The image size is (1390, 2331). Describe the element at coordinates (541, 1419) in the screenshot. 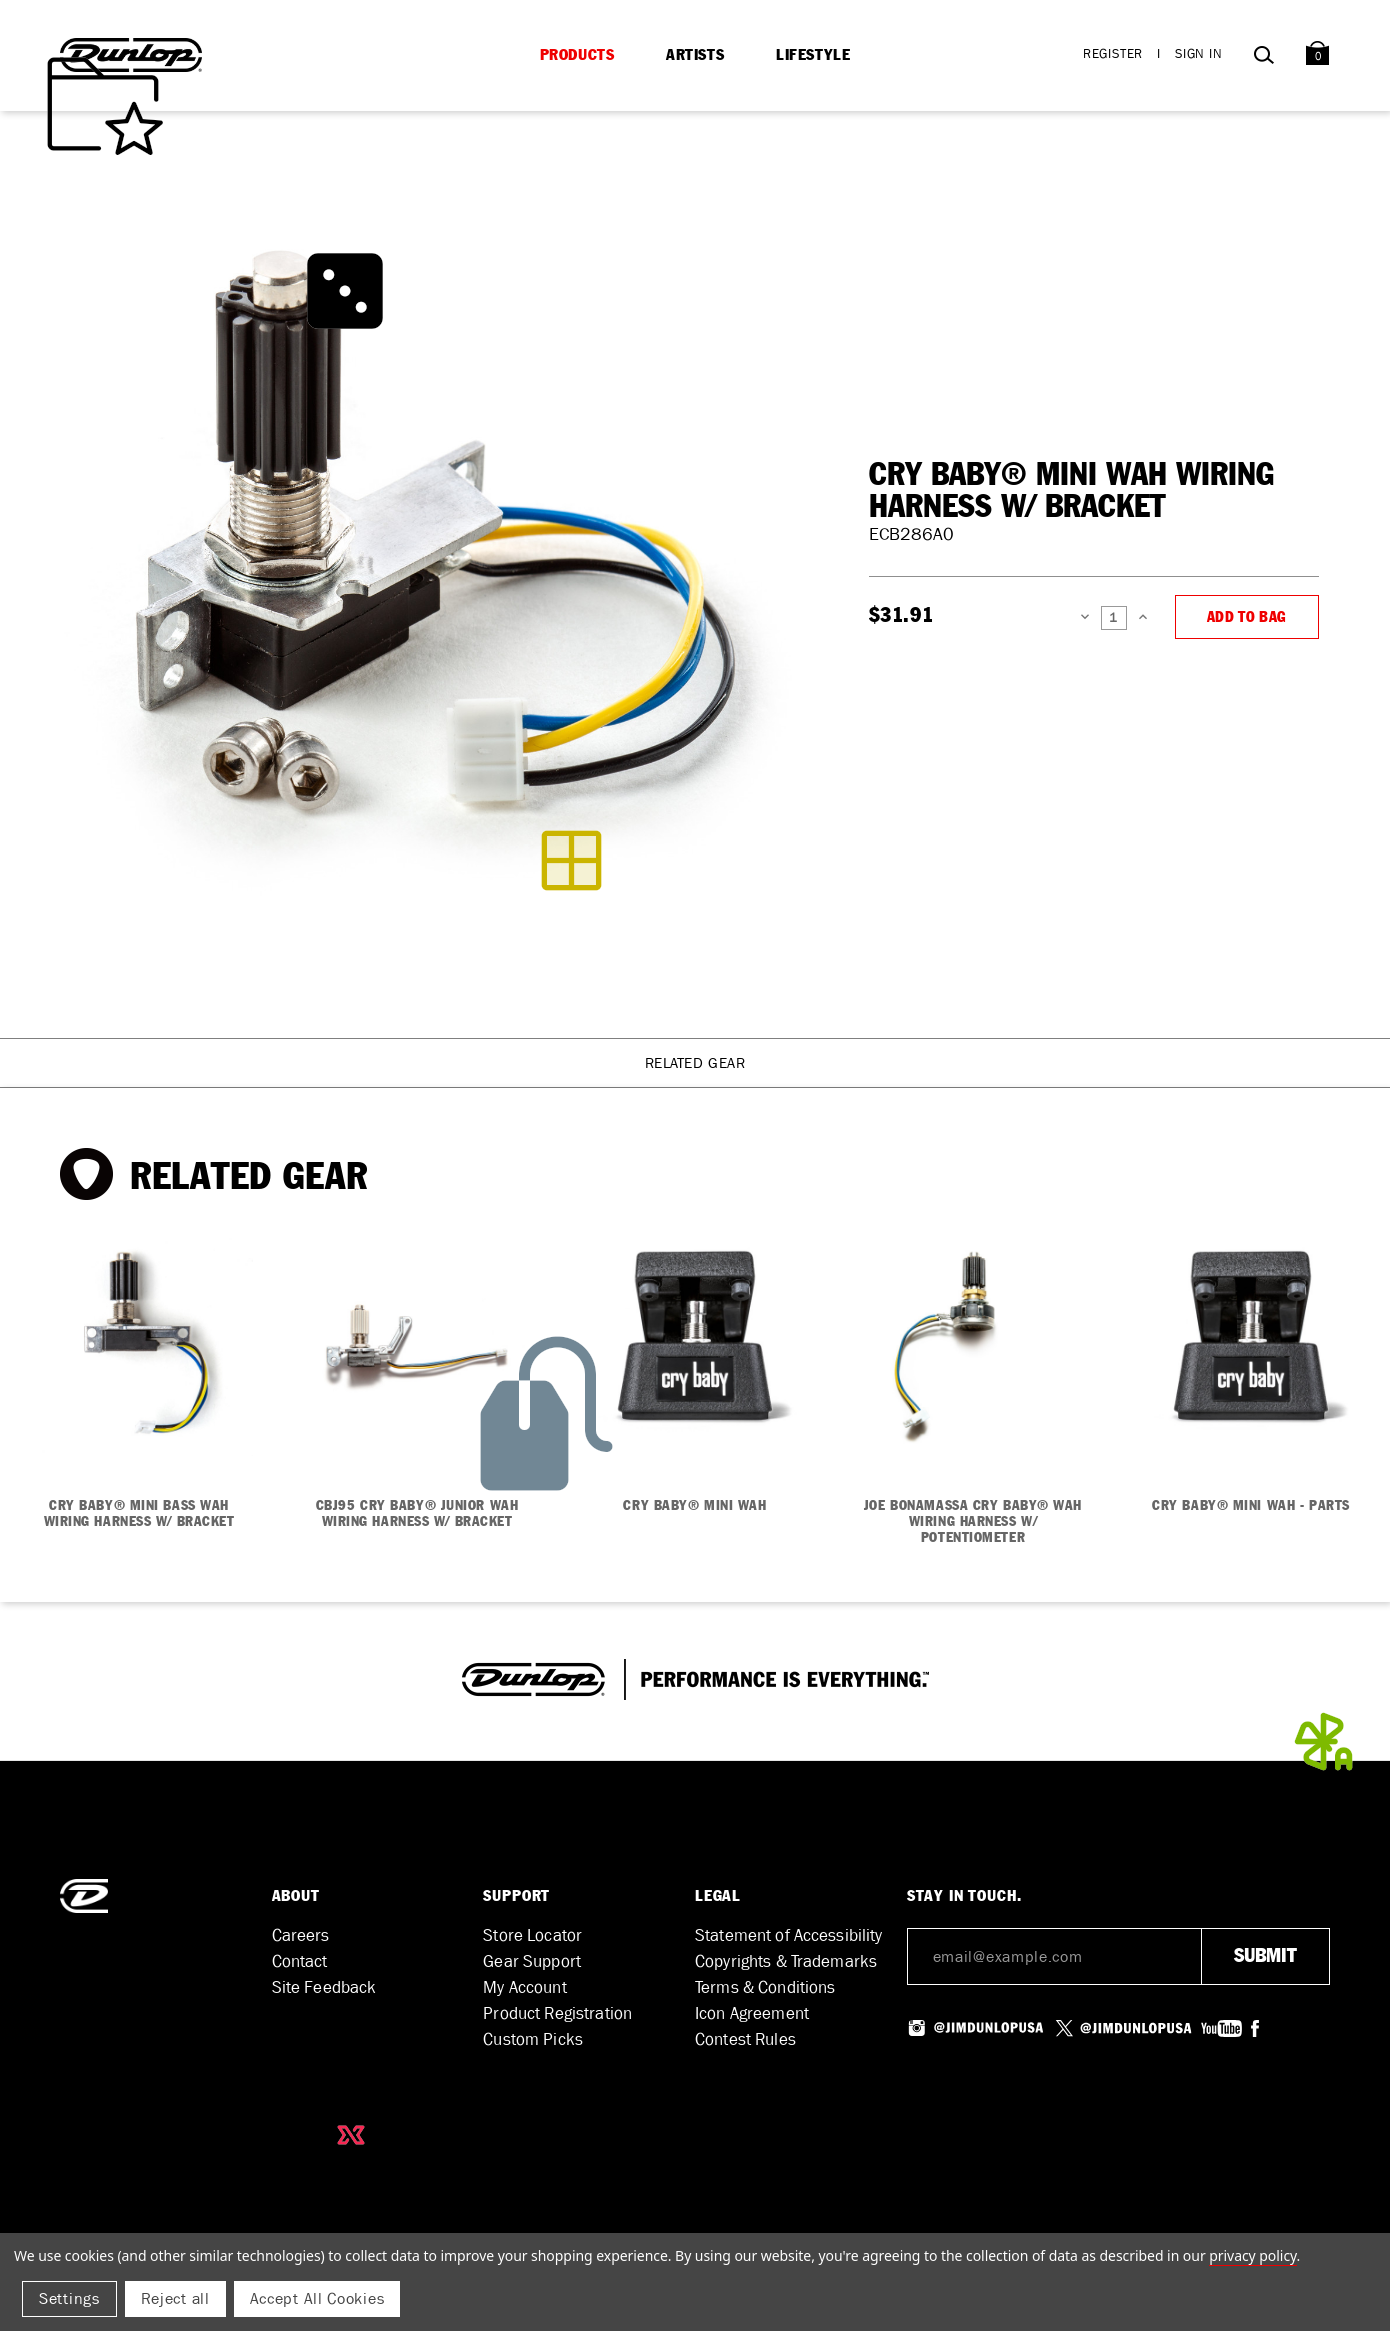

I see `browse tea or hot beverage options` at that location.